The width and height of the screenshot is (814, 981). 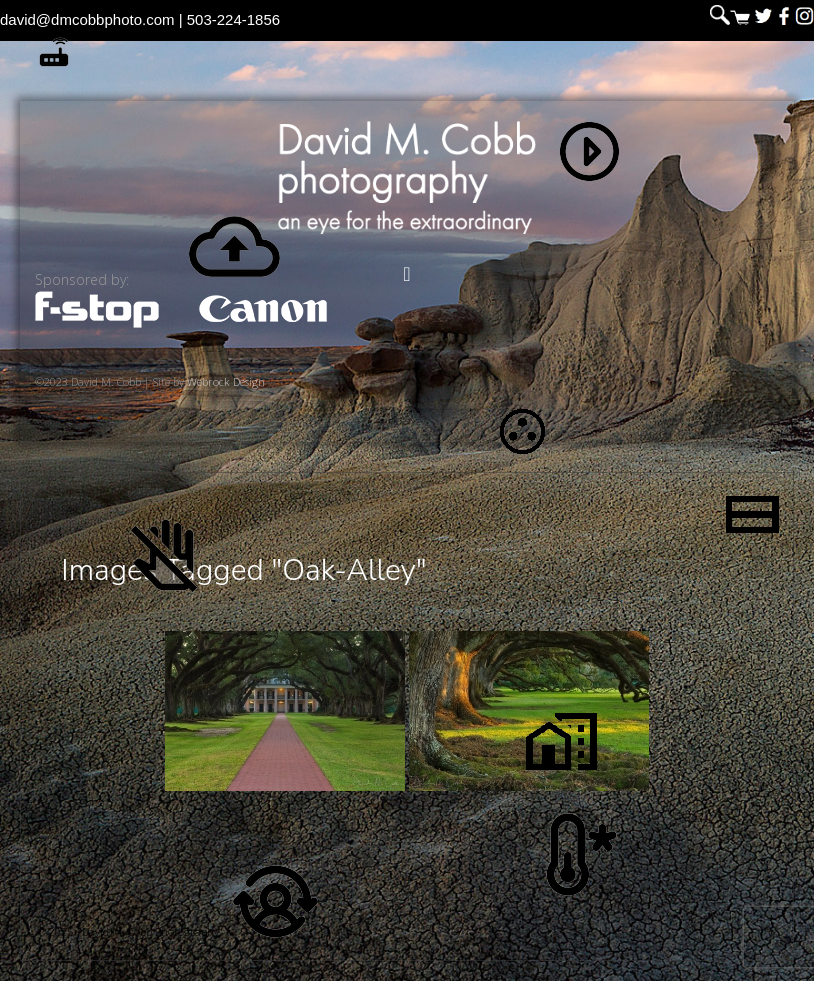 I want to click on play media or start video, so click(x=589, y=151).